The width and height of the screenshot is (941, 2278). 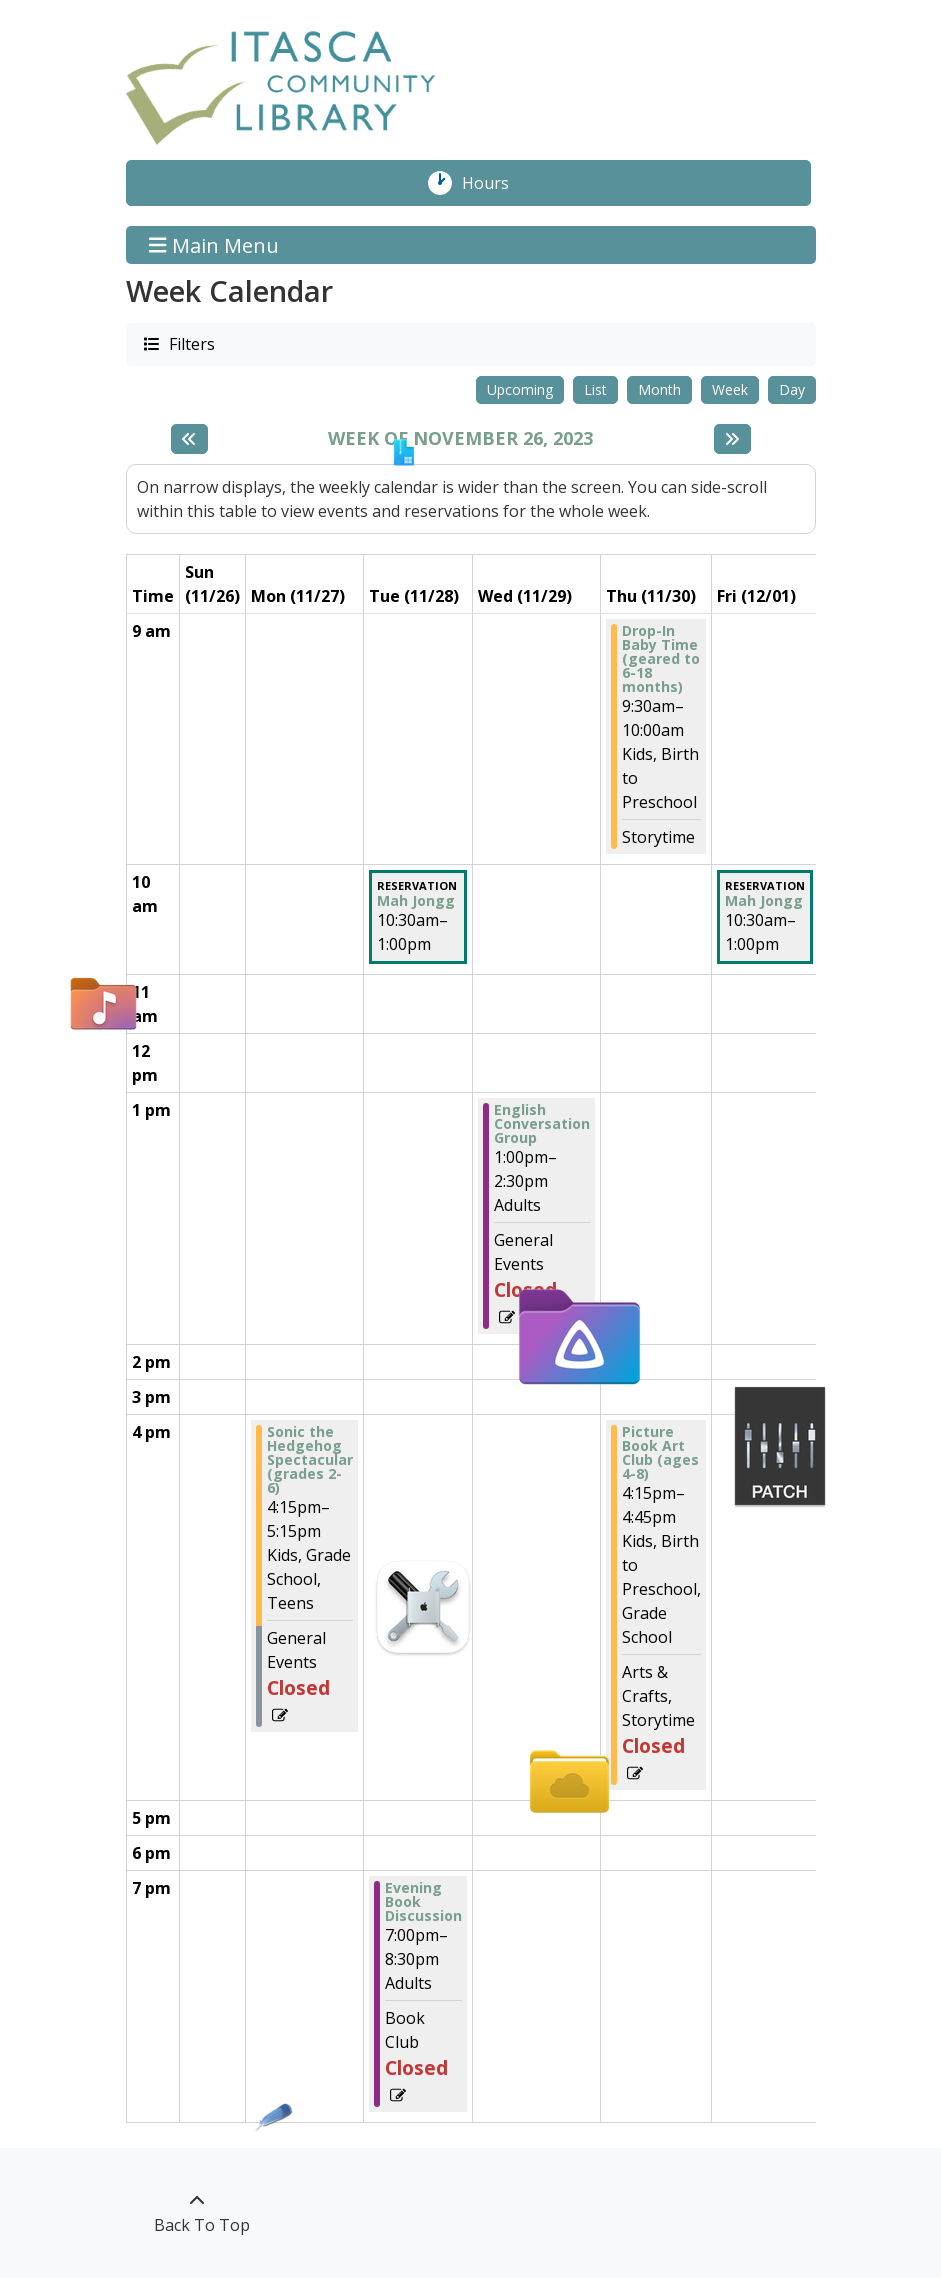 I want to click on launch the Tk GUI toolkit framework, so click(x=274, y=2117).